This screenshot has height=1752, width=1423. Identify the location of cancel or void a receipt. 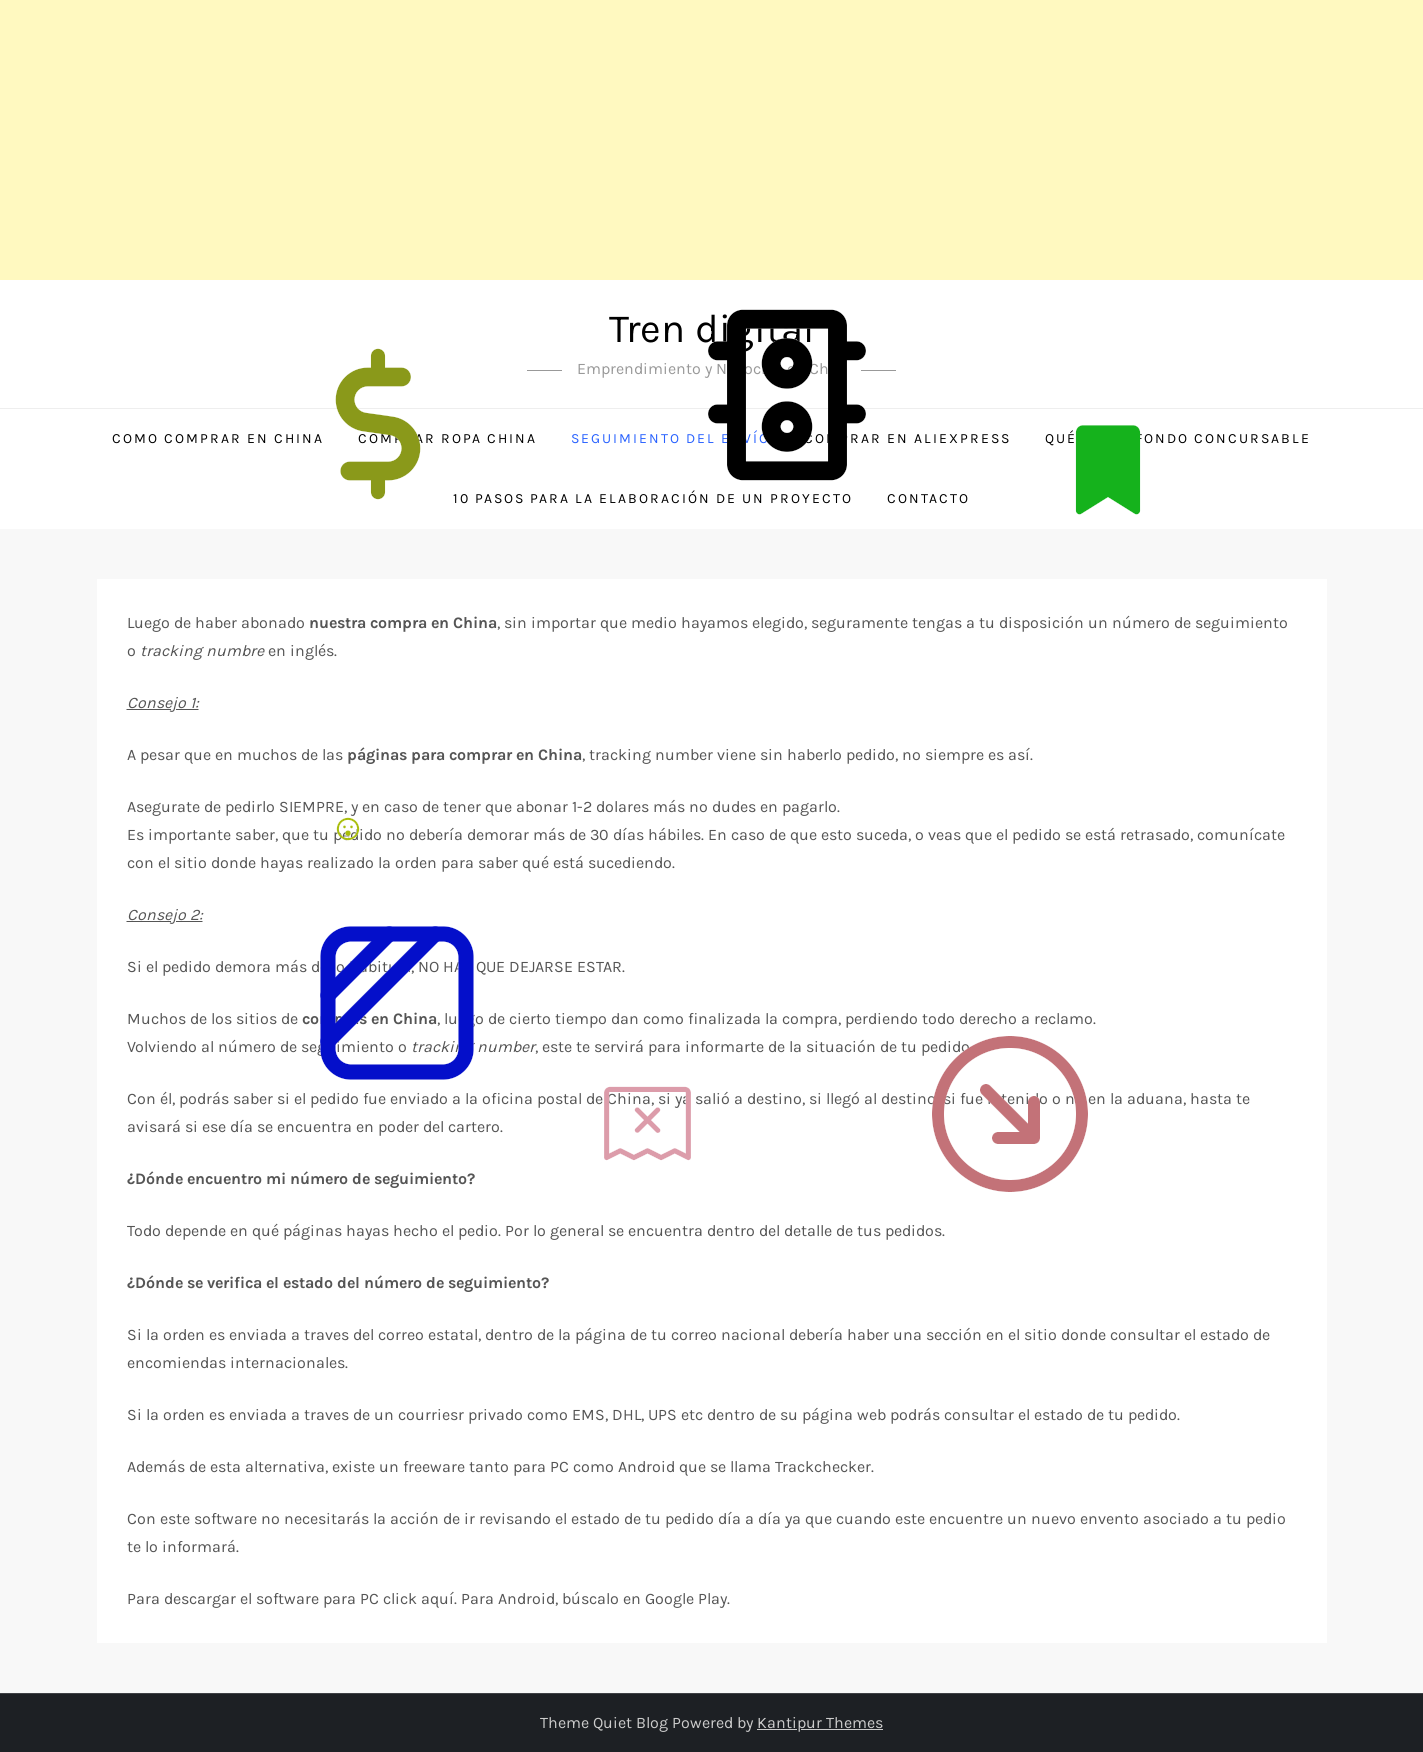
(647, 1123).